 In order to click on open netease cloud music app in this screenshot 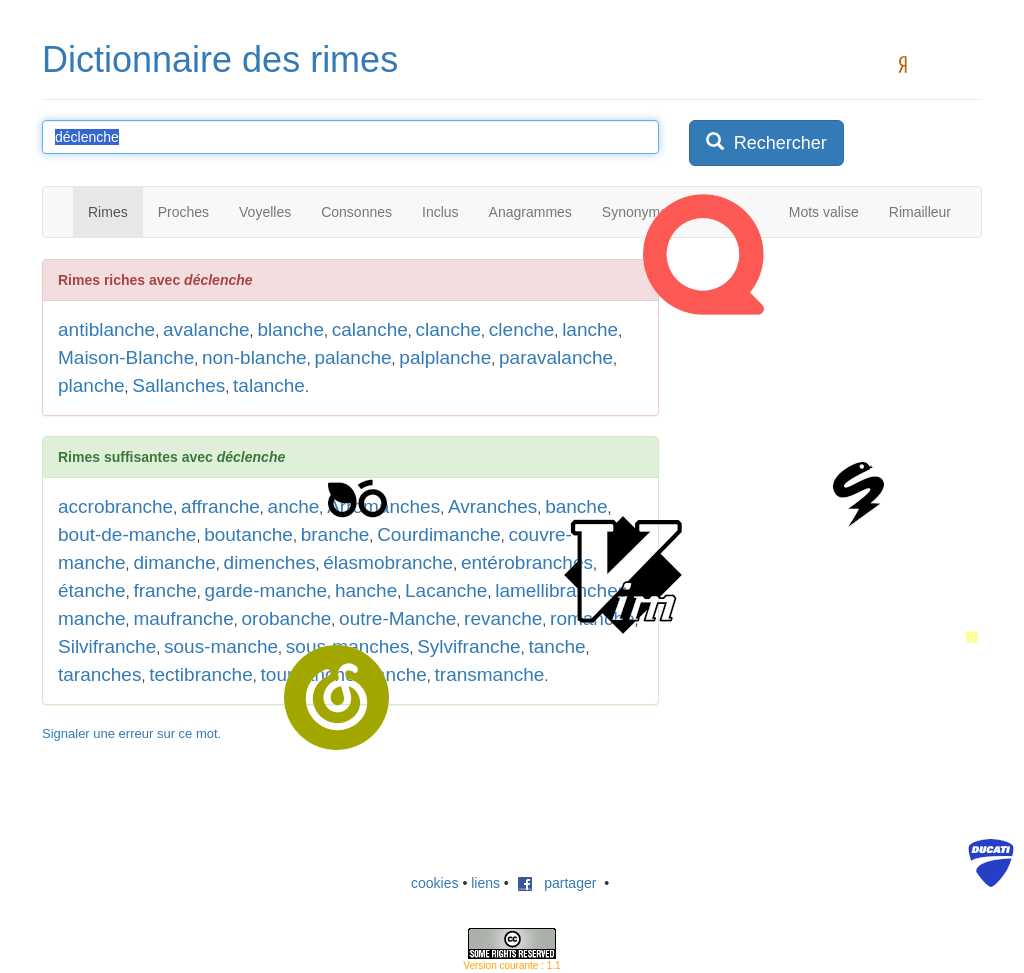, I will do `click(336, 697)`.